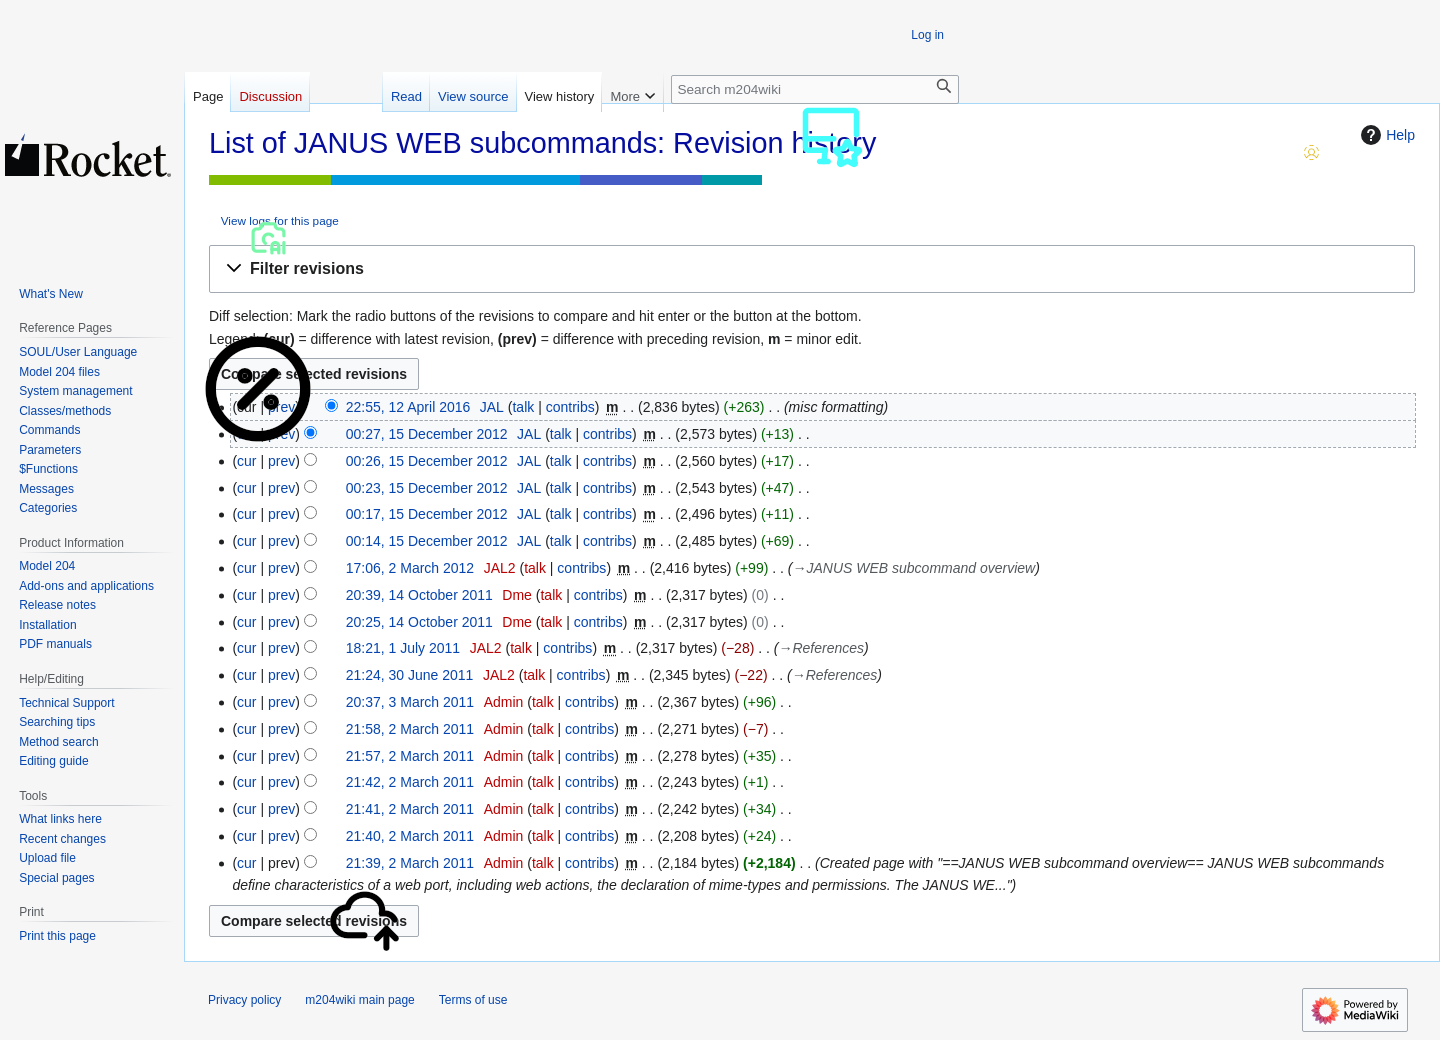 The image size is (1440, 1040). What do you see at coordinates (268, 237) in the screenshot?
I see `access AI-powered camera features` at bounding box center [268, 237].